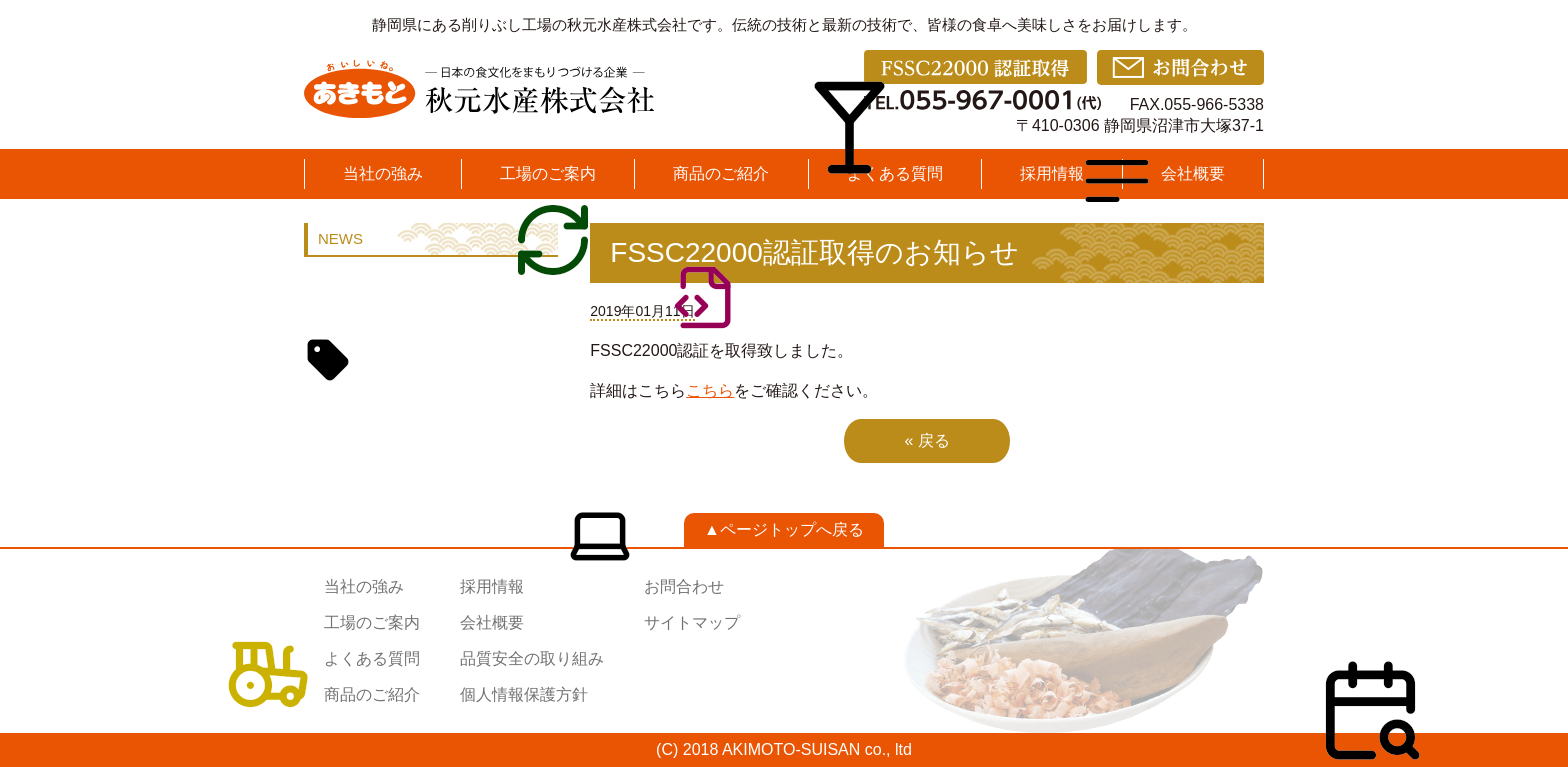  What do you see at coordinates (553, 240) in the screenshot?
I see `refresh or reload content` at bounding box center [553, 240].